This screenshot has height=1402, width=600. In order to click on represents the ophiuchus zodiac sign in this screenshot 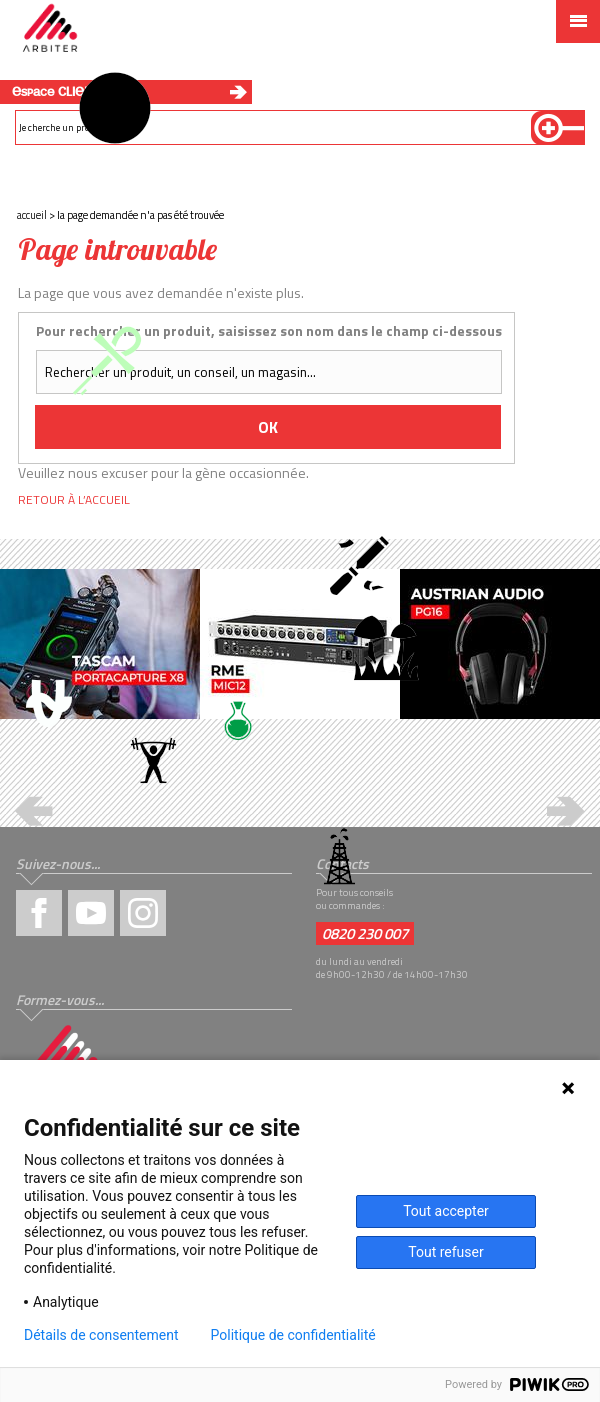, I will do `click(49, 703)`.